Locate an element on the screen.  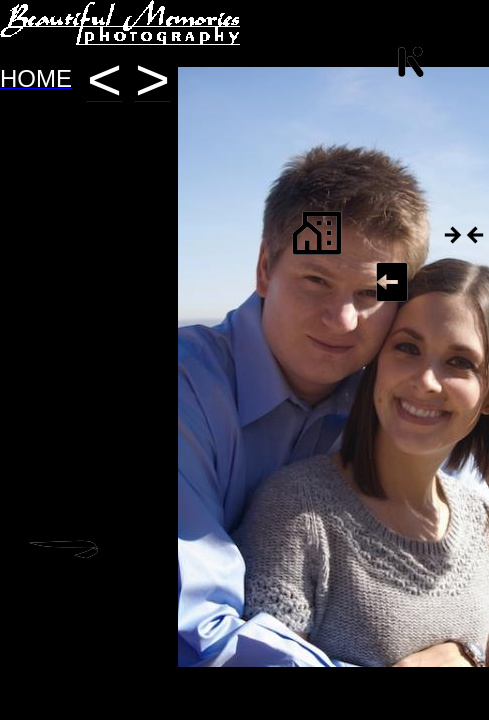
access community or neighborhood features is located at coordinates (317, 233).